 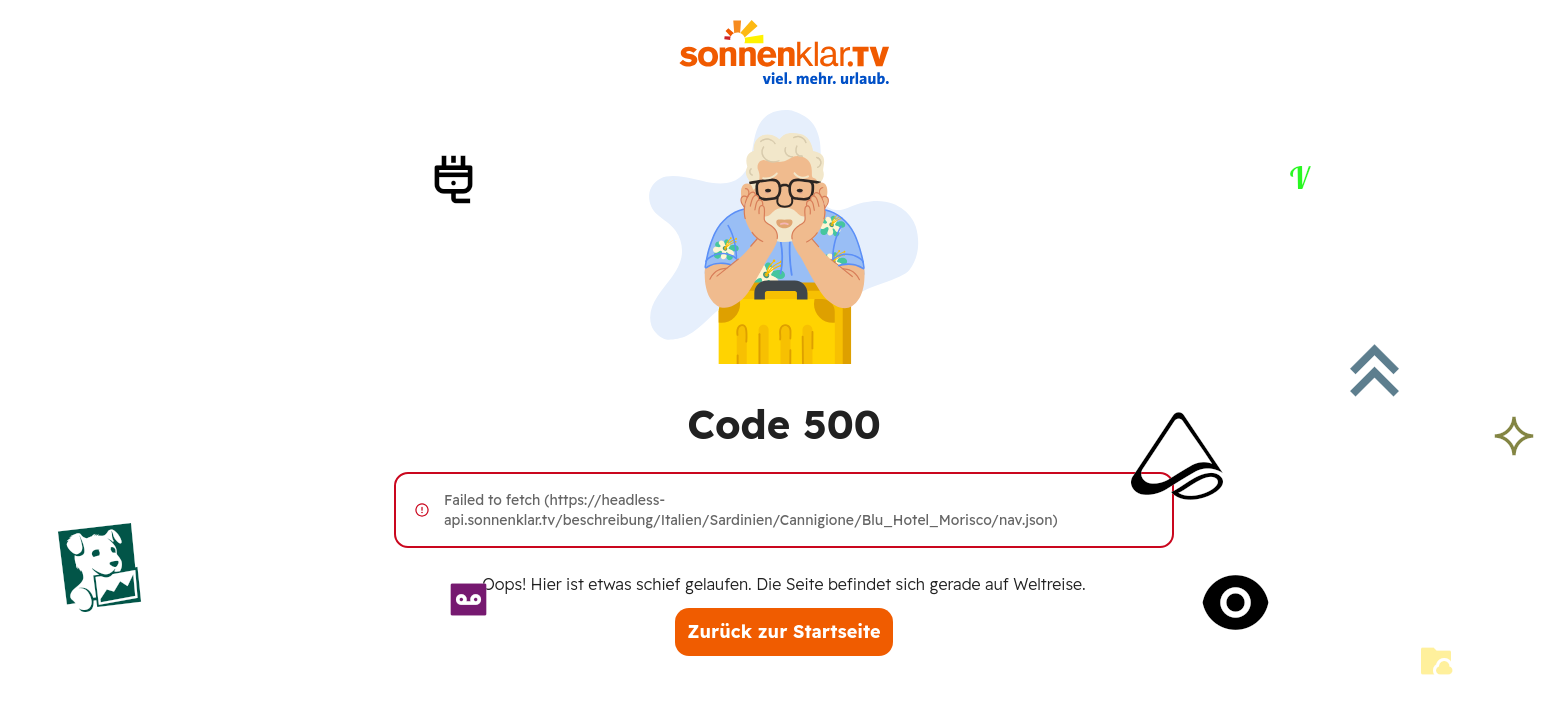 I want to click on play or access audio cassette content, so click(x=468, y=599).